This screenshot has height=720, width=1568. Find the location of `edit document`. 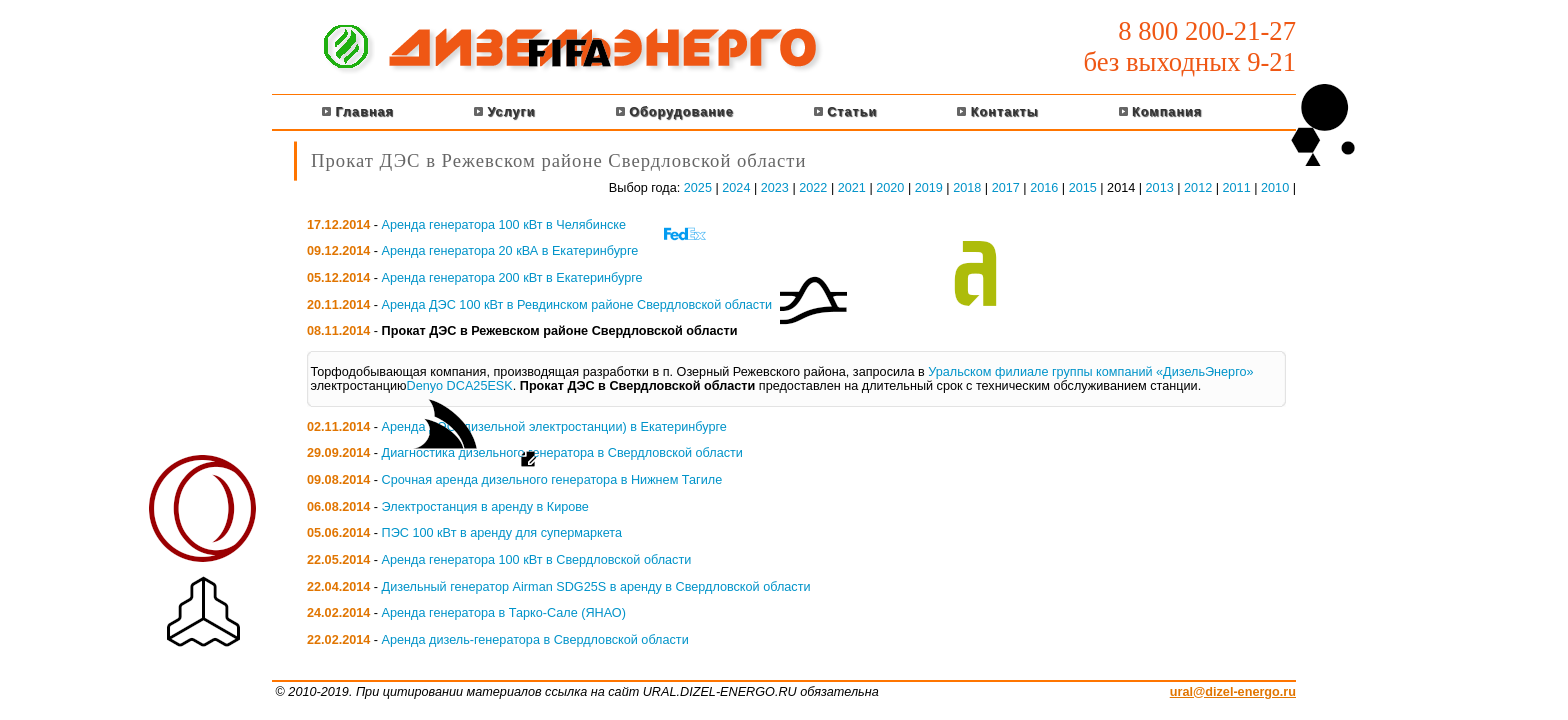

edit document is located at coordinates (528, 459).